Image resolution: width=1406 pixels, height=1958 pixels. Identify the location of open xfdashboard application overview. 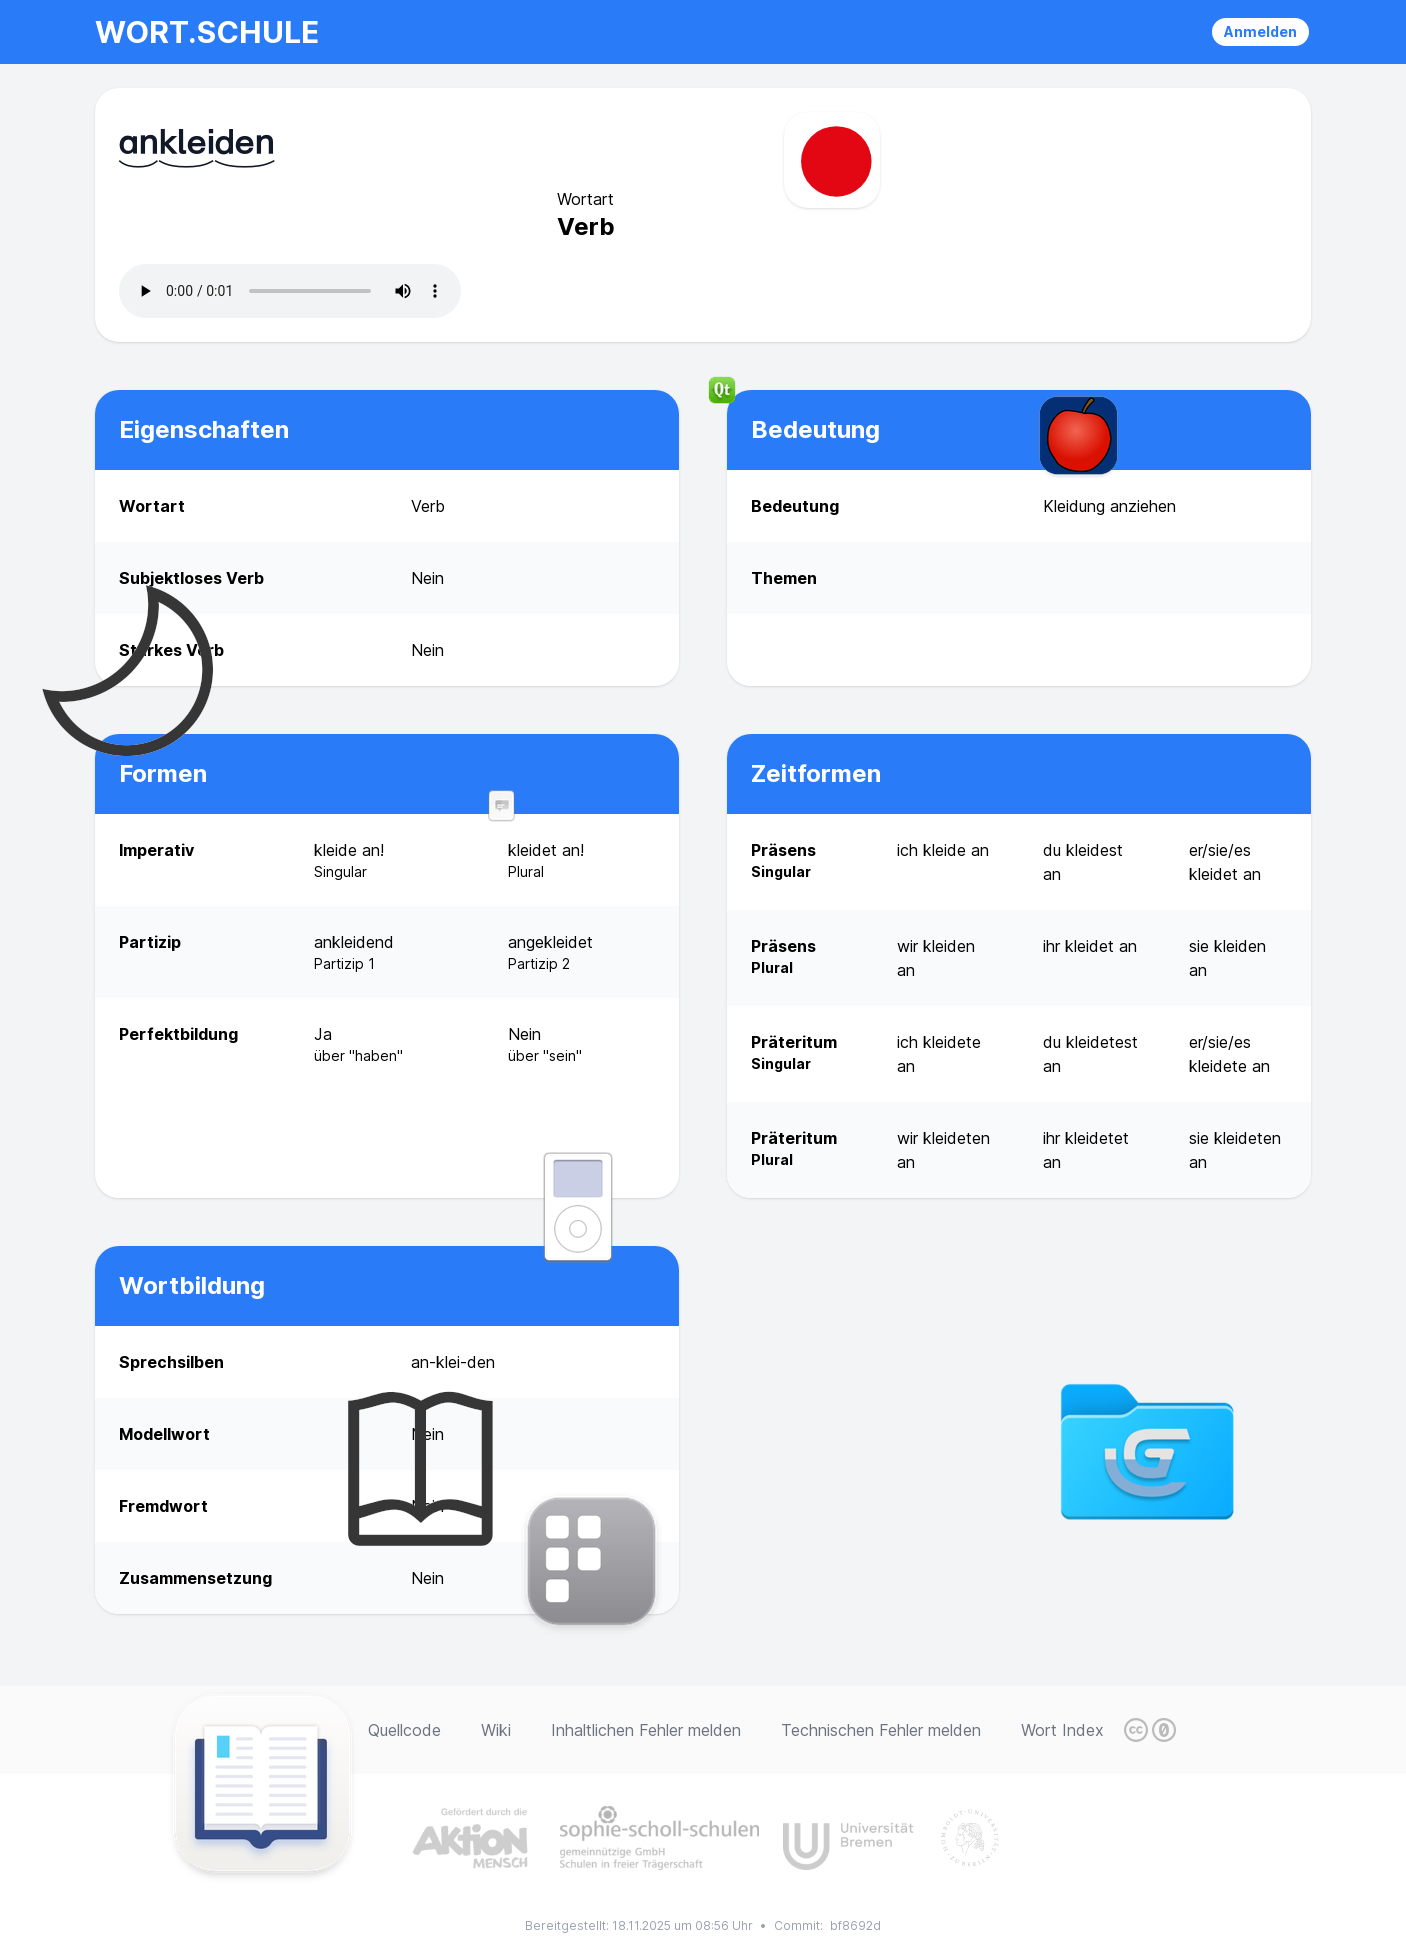
(591, 1563).